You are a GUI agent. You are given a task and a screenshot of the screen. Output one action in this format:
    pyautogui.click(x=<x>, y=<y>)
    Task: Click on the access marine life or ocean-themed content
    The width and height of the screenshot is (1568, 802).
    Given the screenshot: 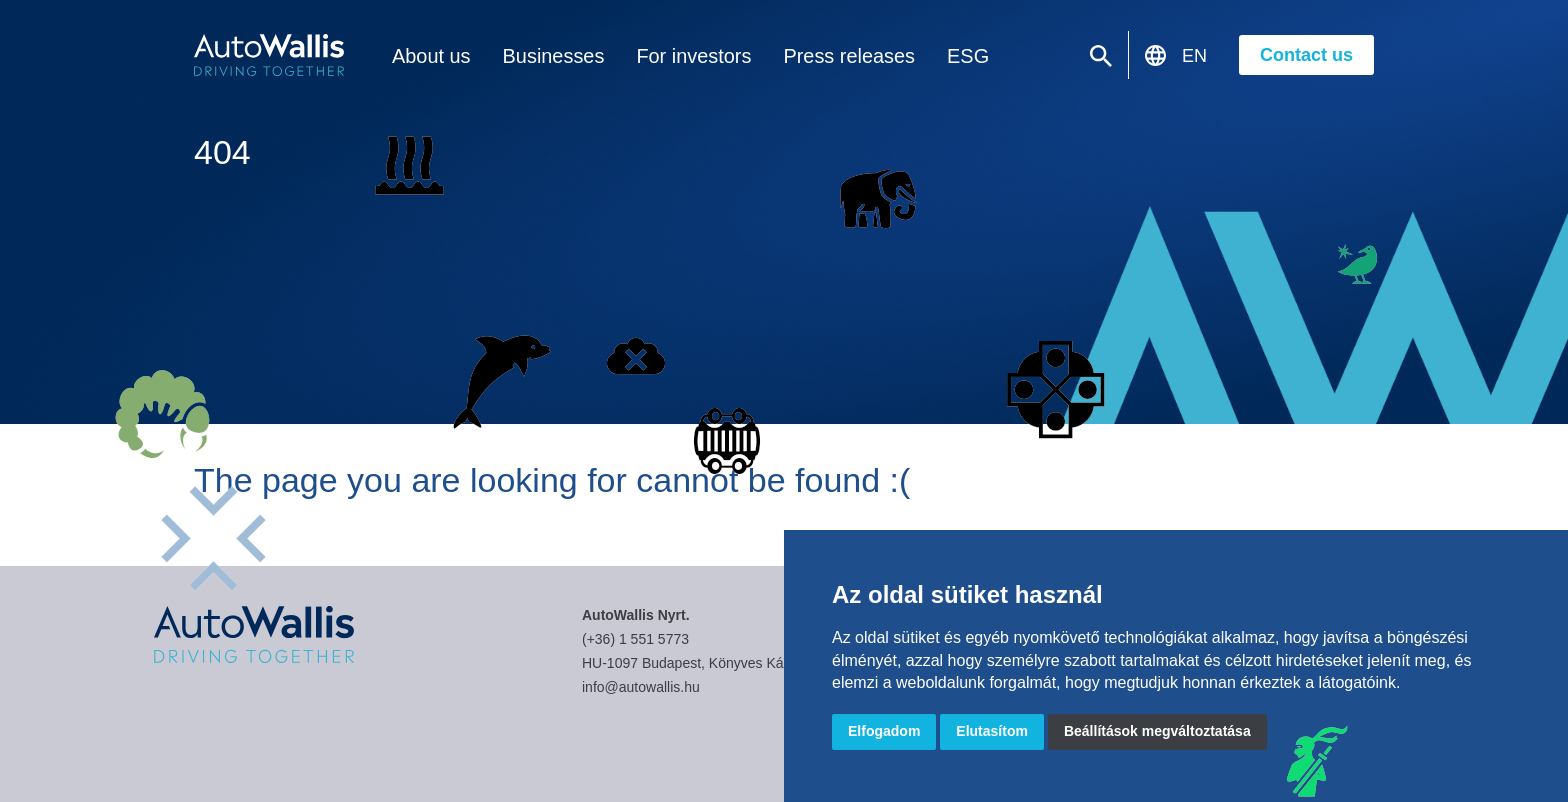 What is the action you would take?
    pyautogui.click(x=502, y=382)
    